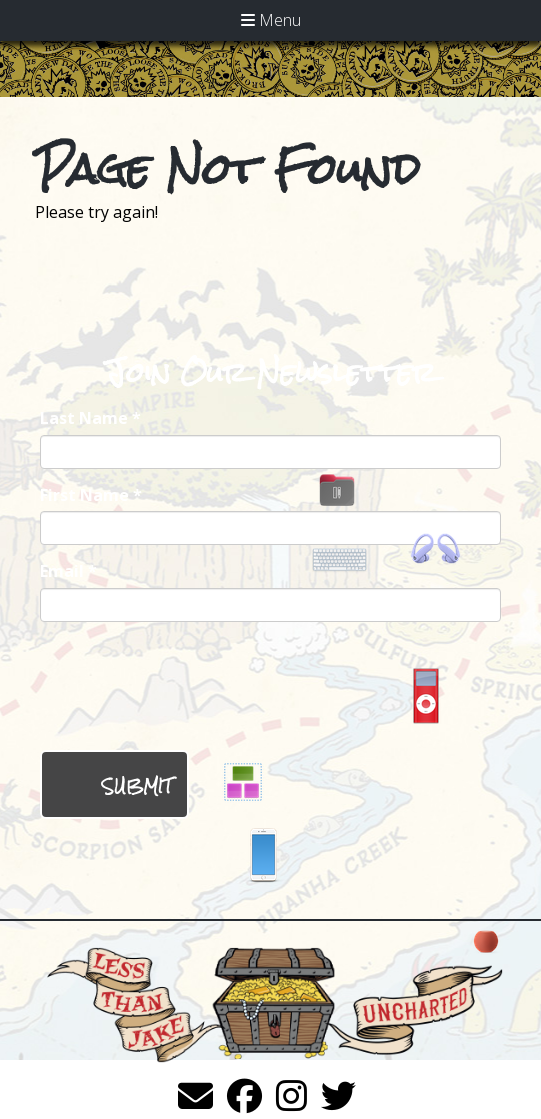 This screenshot has height=1119, width=541. I want to click on select all items in the current view, so click(243, 782).